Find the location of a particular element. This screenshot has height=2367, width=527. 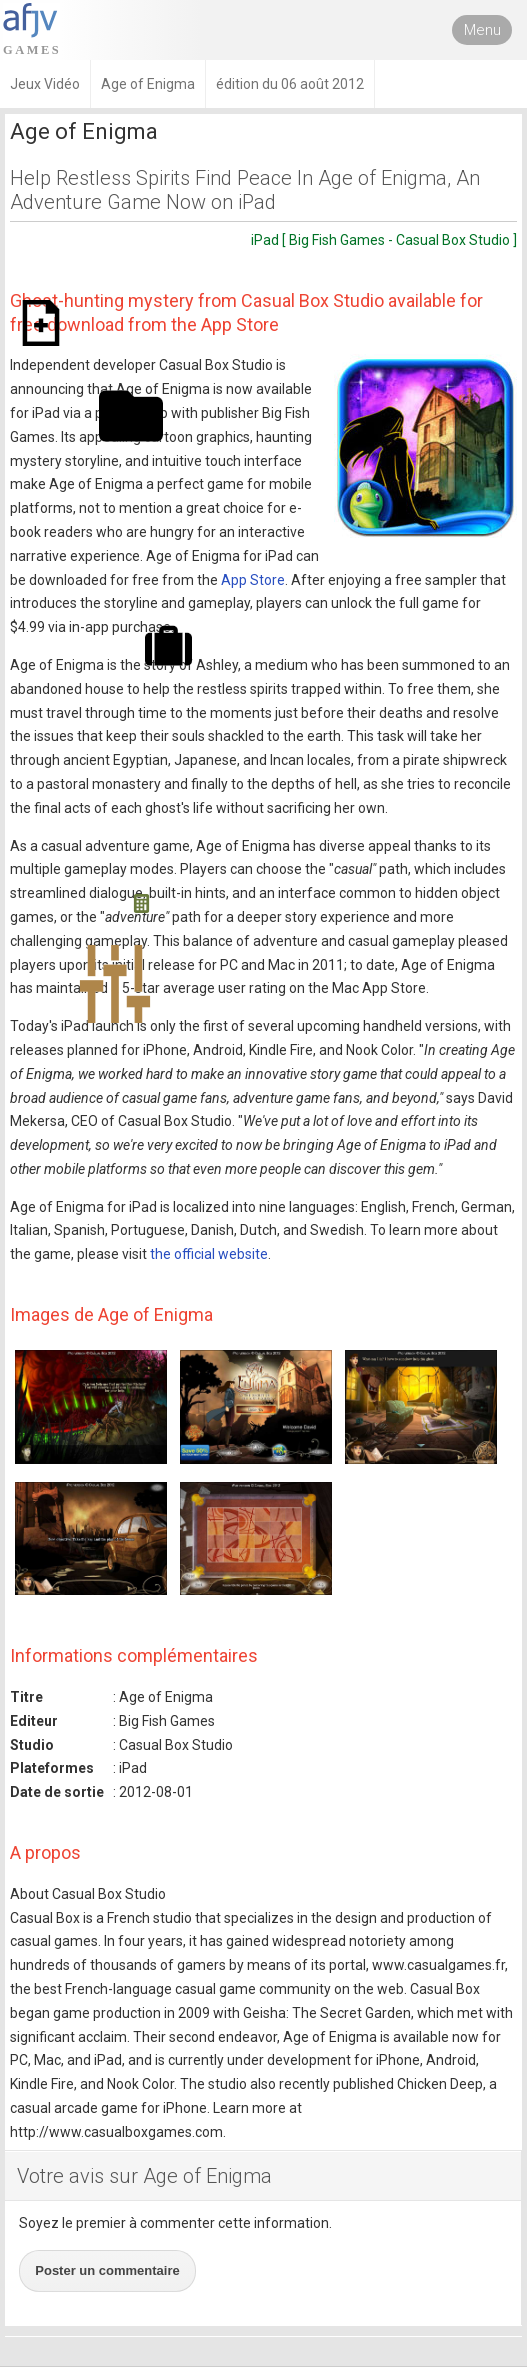

open the calculator app is located at coordinates (141, 903).